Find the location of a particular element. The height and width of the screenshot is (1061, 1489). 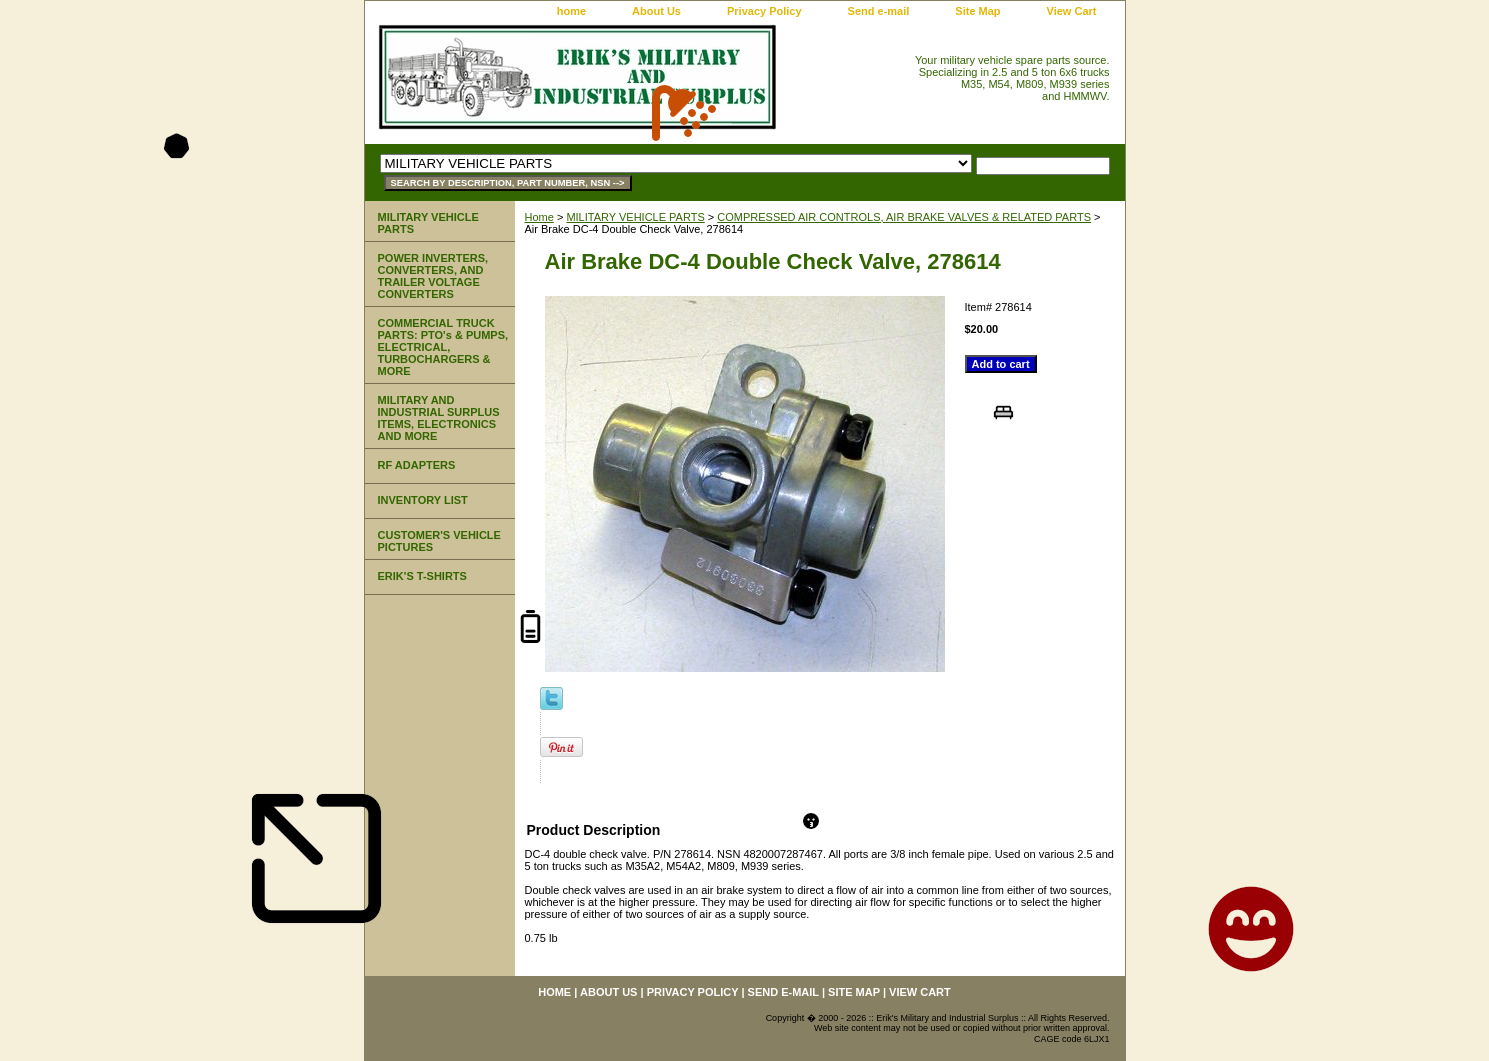

view hotel or accommodation options is located at coordinates (1003, 412).